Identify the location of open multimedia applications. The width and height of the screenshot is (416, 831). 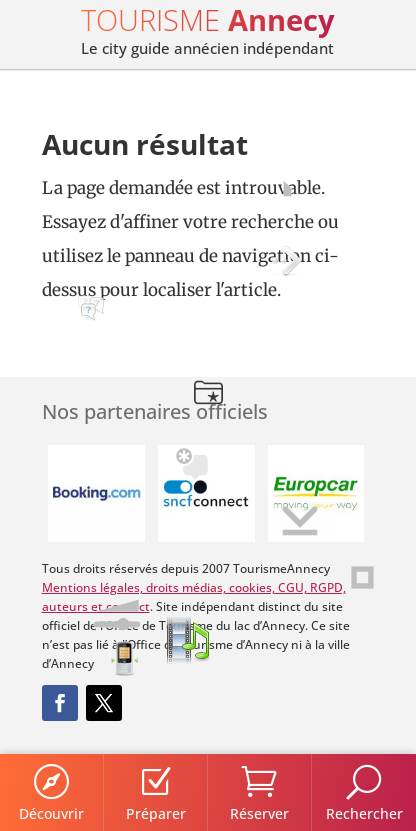
(188, 640).